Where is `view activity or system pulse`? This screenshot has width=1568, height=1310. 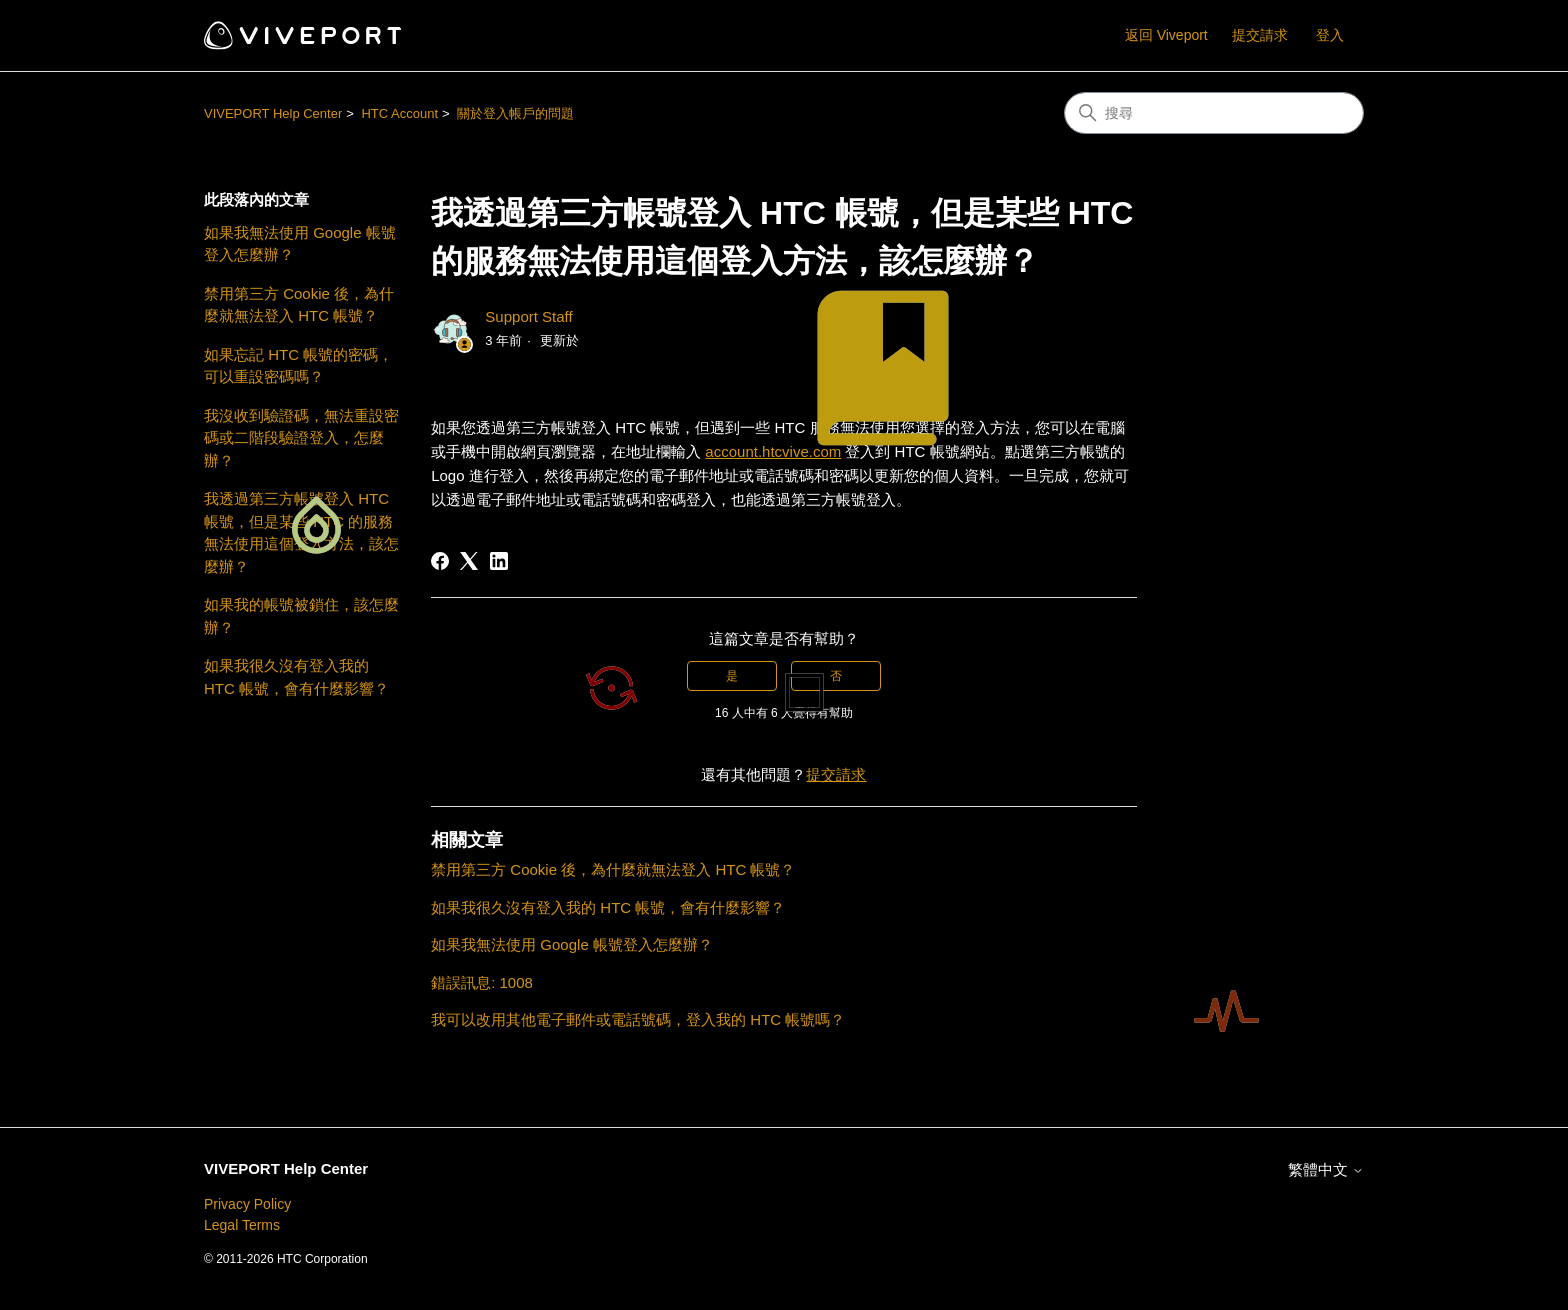
view activity or system pulse is located at coordinates (1226, 1013).